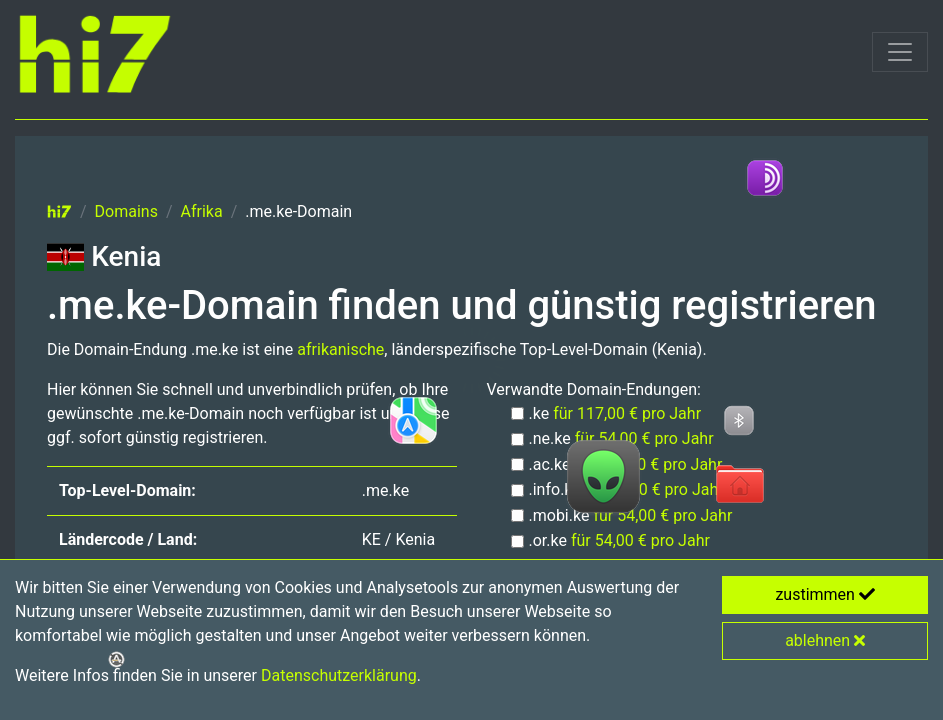 Image resolution: width=943 pixels, height=720 pixels. Describe the element at coordinates (413, 420) in the screenshot. I see `open gnome maps application` at that location.